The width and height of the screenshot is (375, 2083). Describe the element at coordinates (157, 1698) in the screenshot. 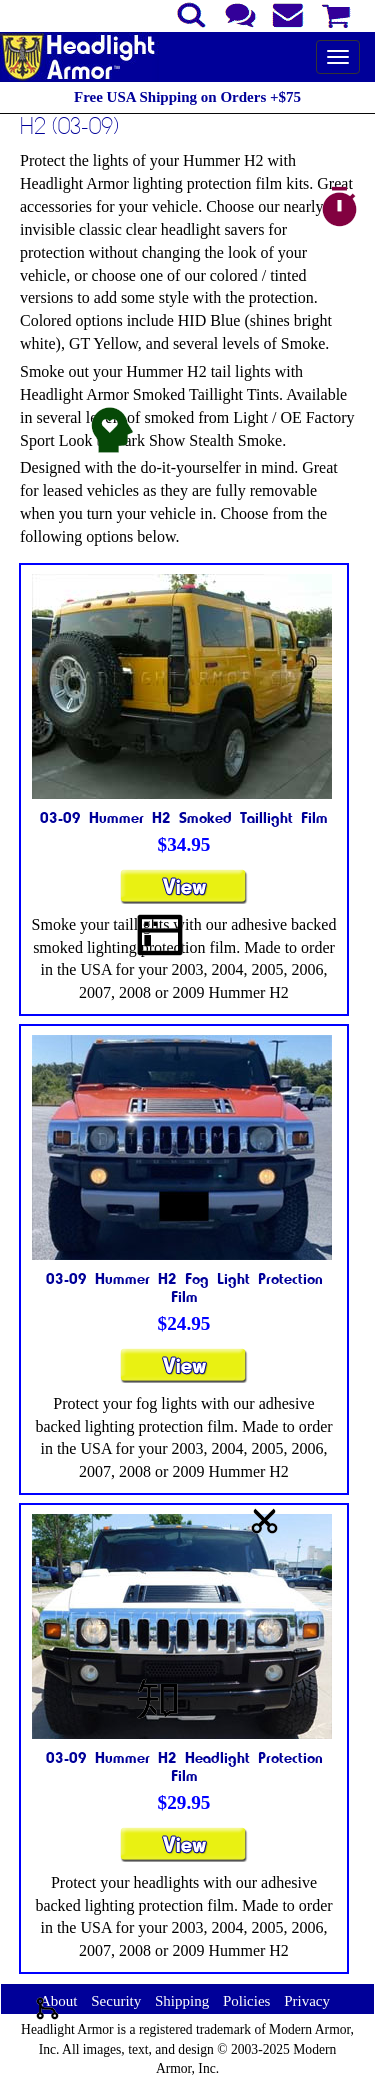

I see `open zhihu app` at that location.